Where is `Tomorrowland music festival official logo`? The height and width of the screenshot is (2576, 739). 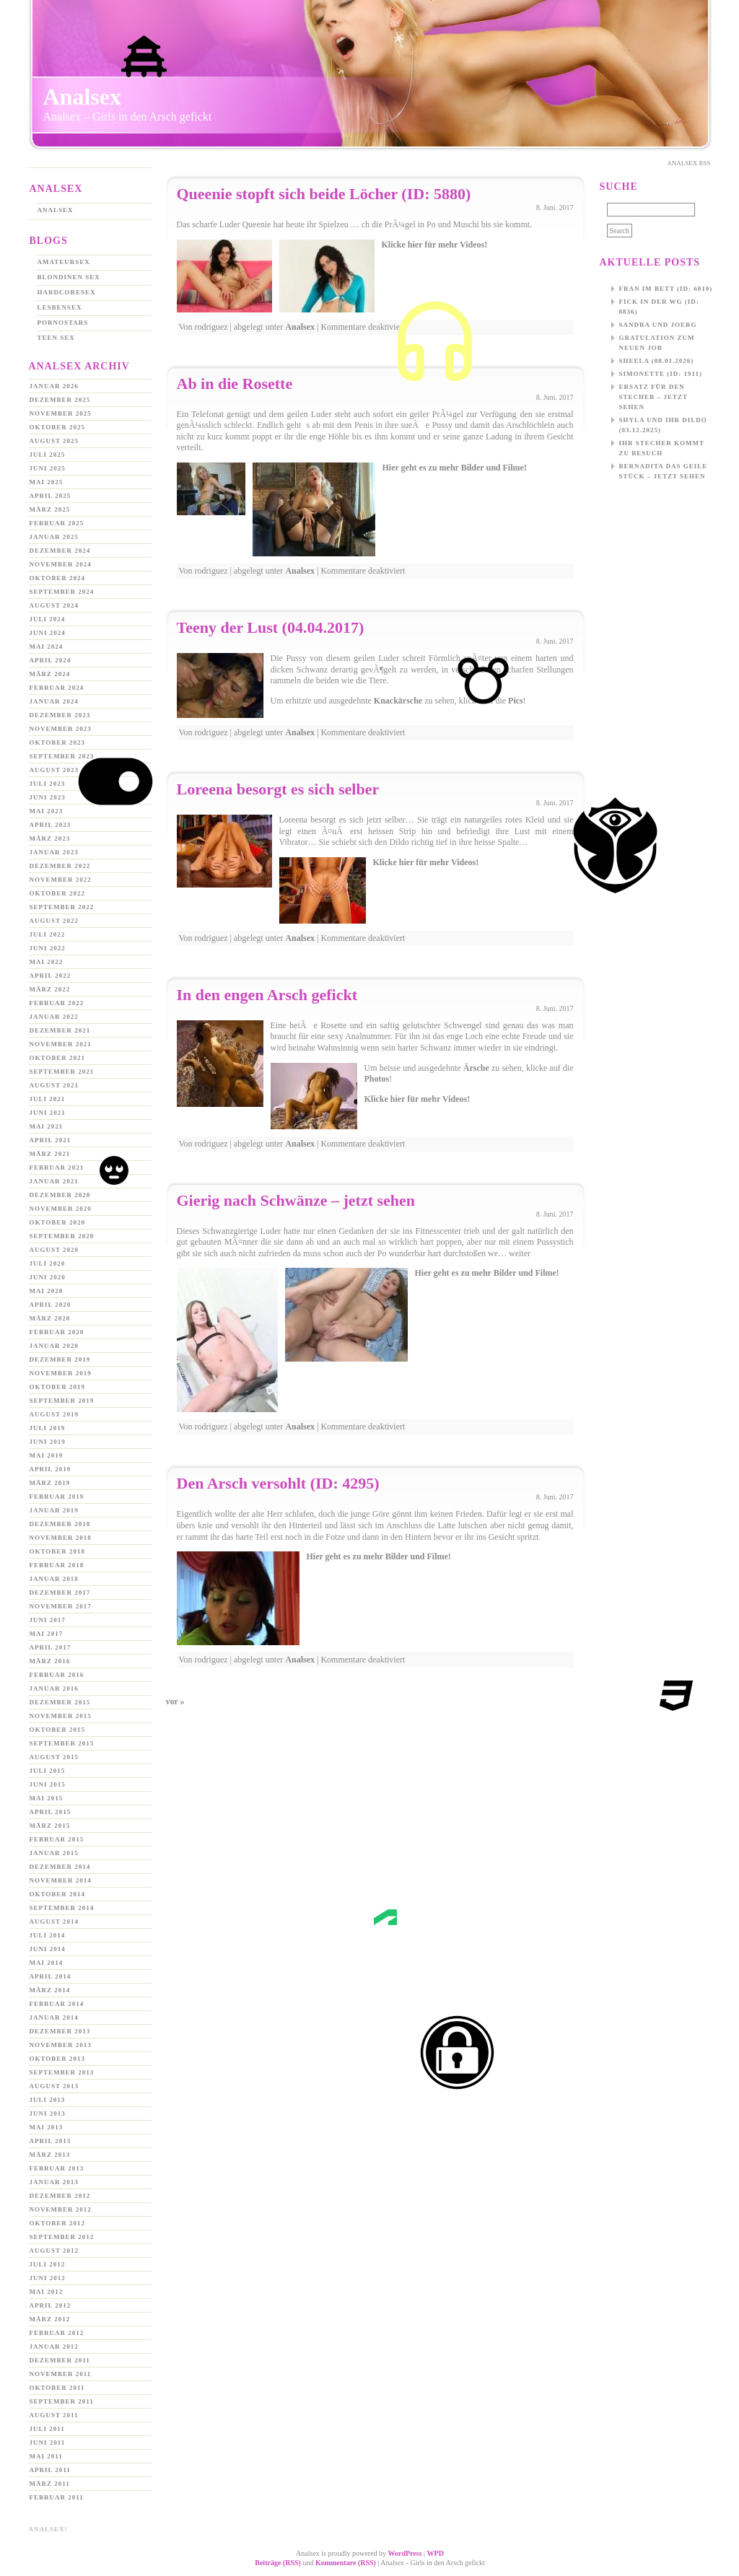 Tomorrowland music festival official logo is located at coordinates (615, 845).